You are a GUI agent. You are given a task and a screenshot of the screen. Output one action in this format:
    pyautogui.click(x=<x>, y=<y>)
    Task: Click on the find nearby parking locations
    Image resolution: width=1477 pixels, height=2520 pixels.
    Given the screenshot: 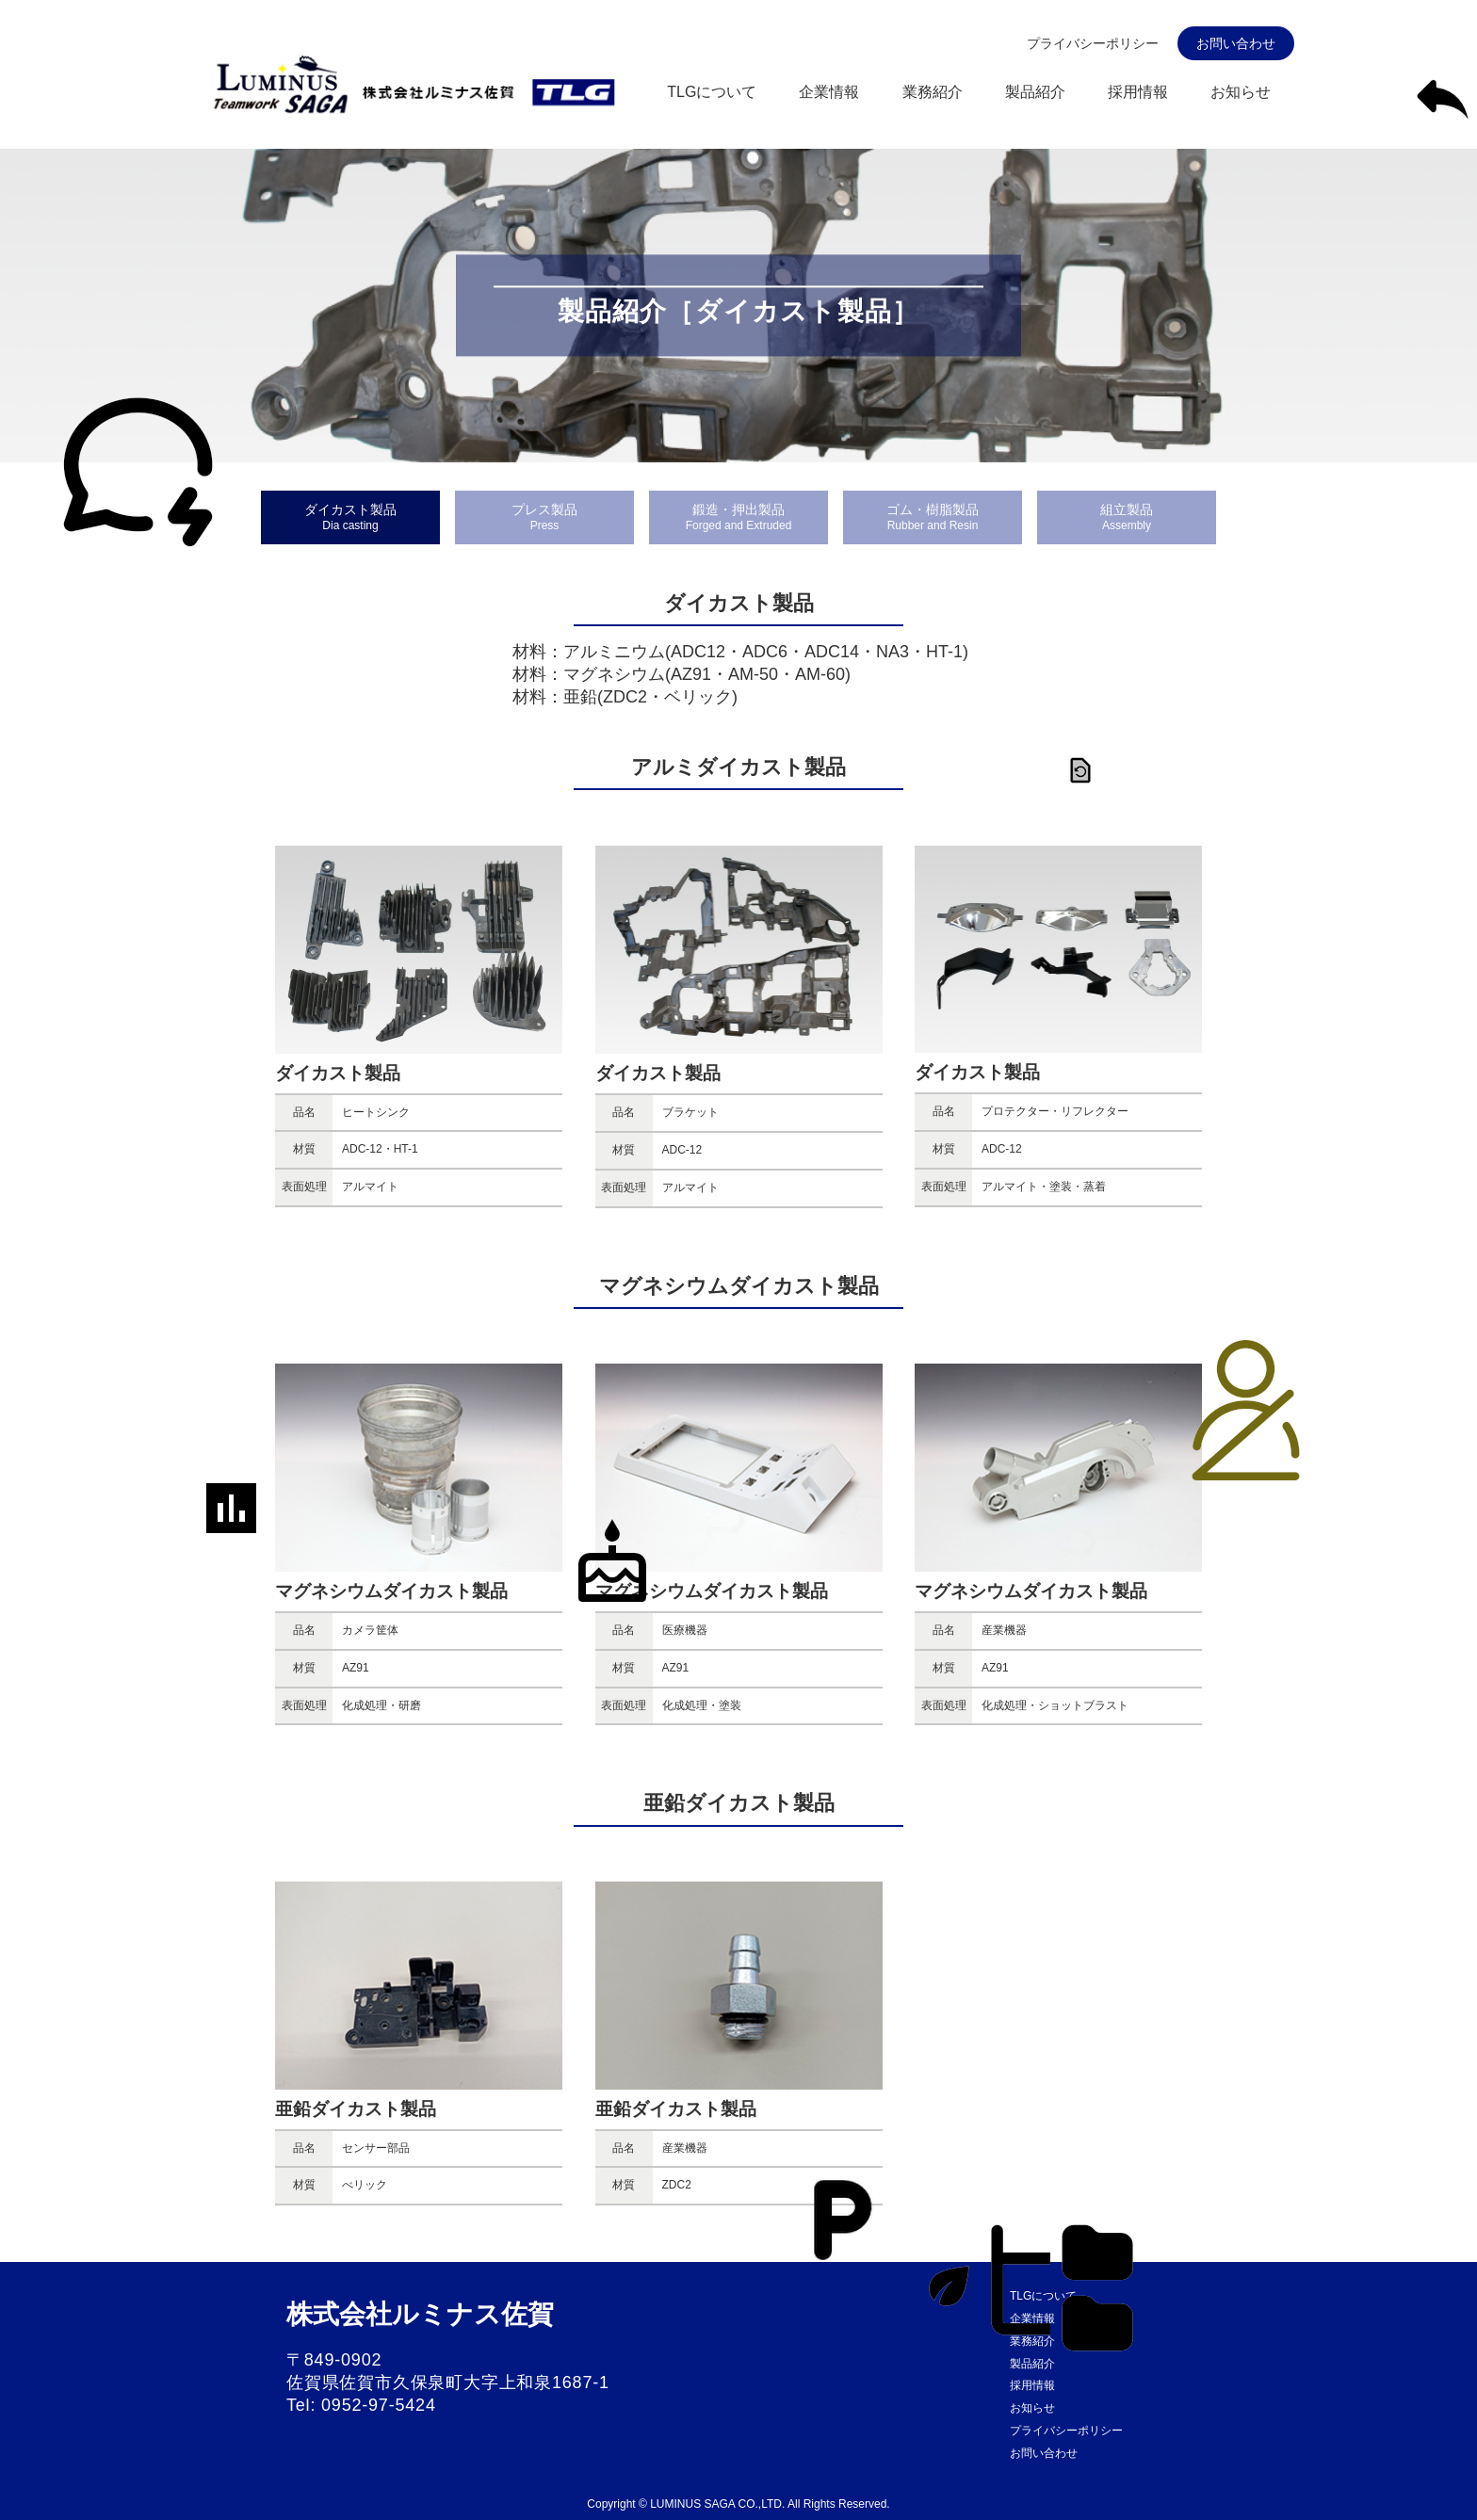 What is the action you would take?
    pyautogui.click(x=840, y=2220)
    